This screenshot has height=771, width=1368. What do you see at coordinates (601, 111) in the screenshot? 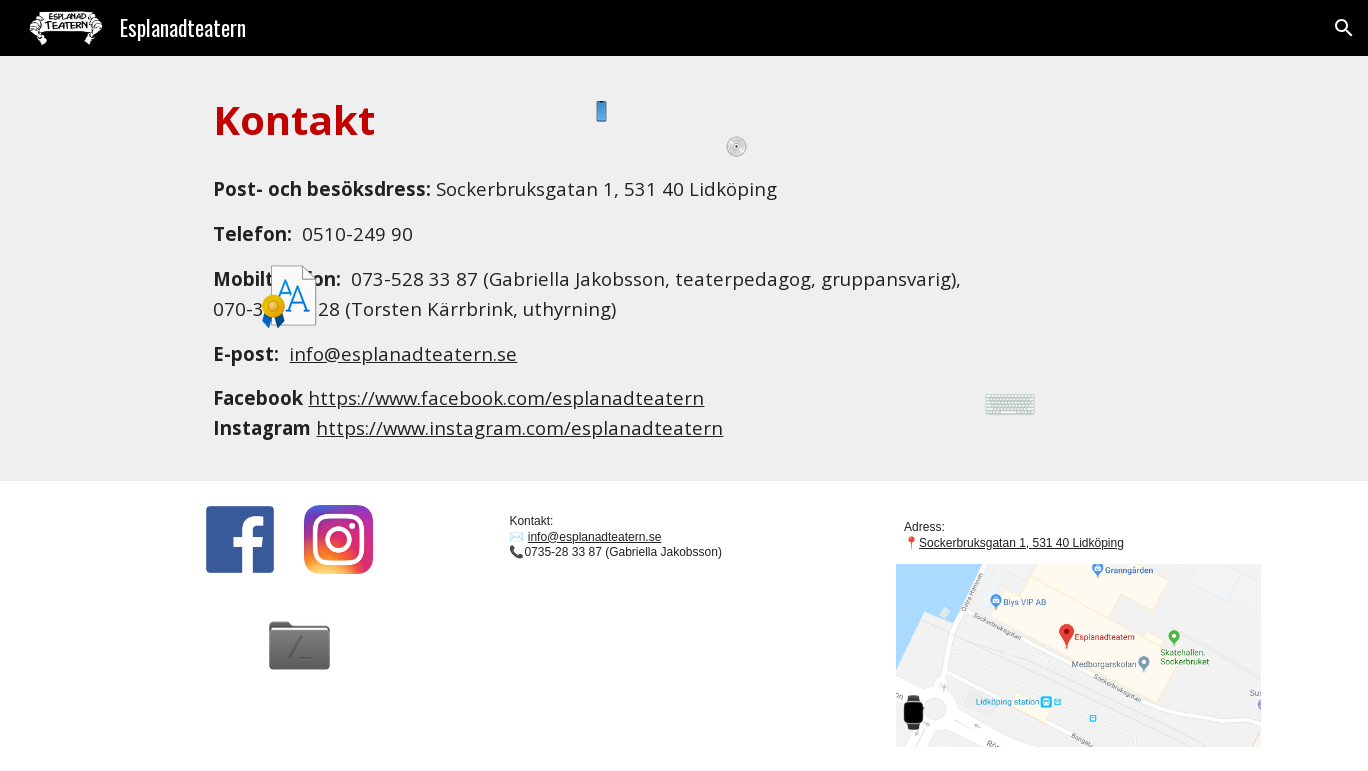
I see `iPhone 14 device icon` at bounding box center [601, 111].